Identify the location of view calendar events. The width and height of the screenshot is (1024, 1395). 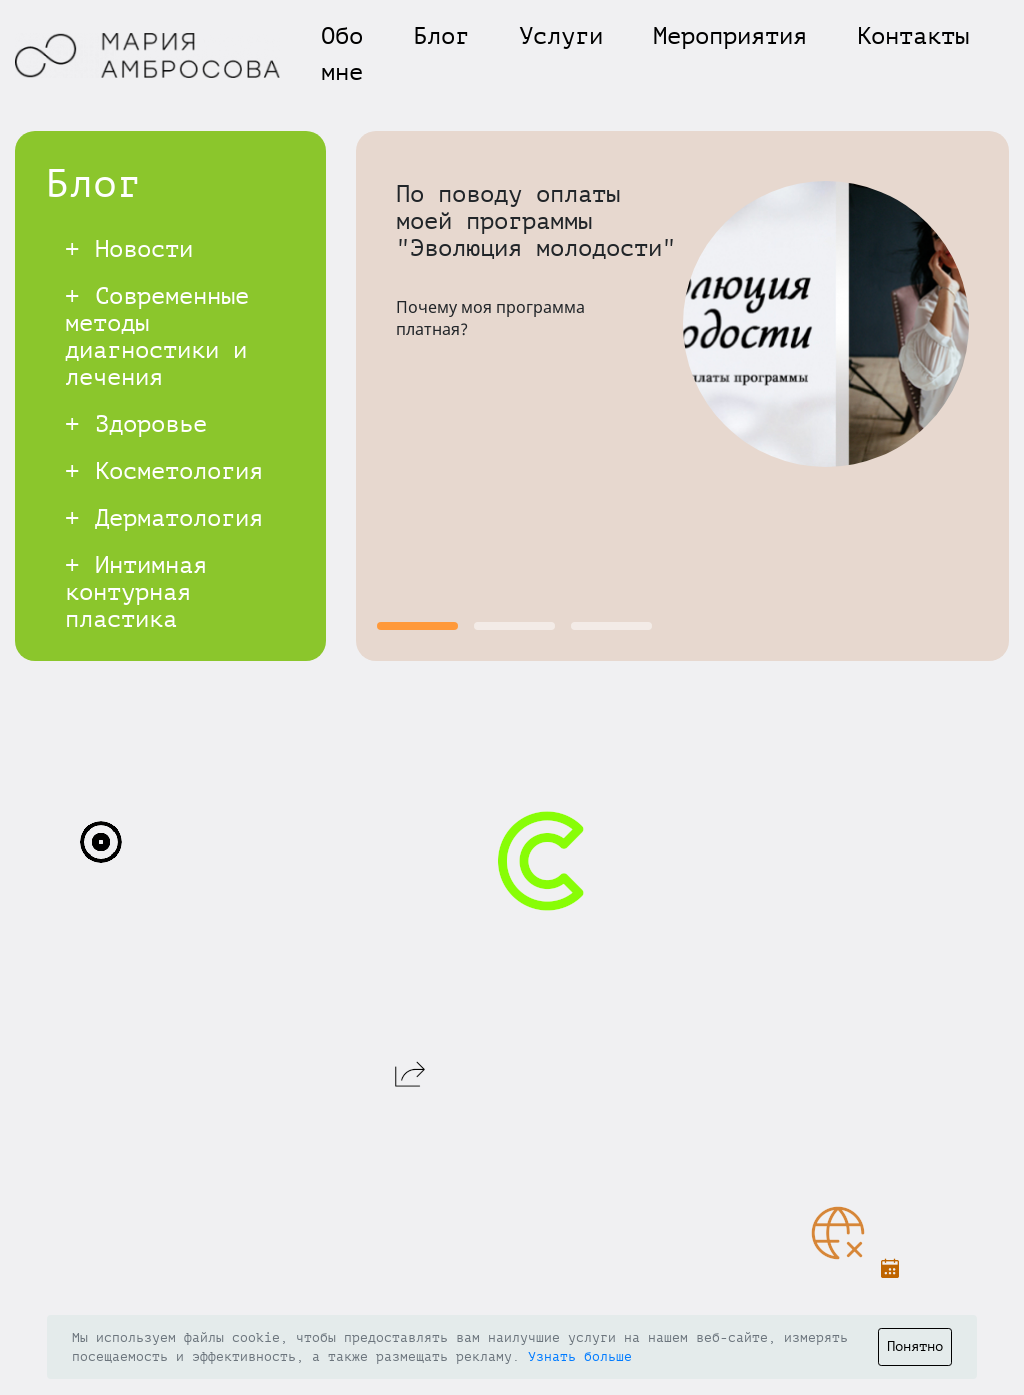
(890, 1269).